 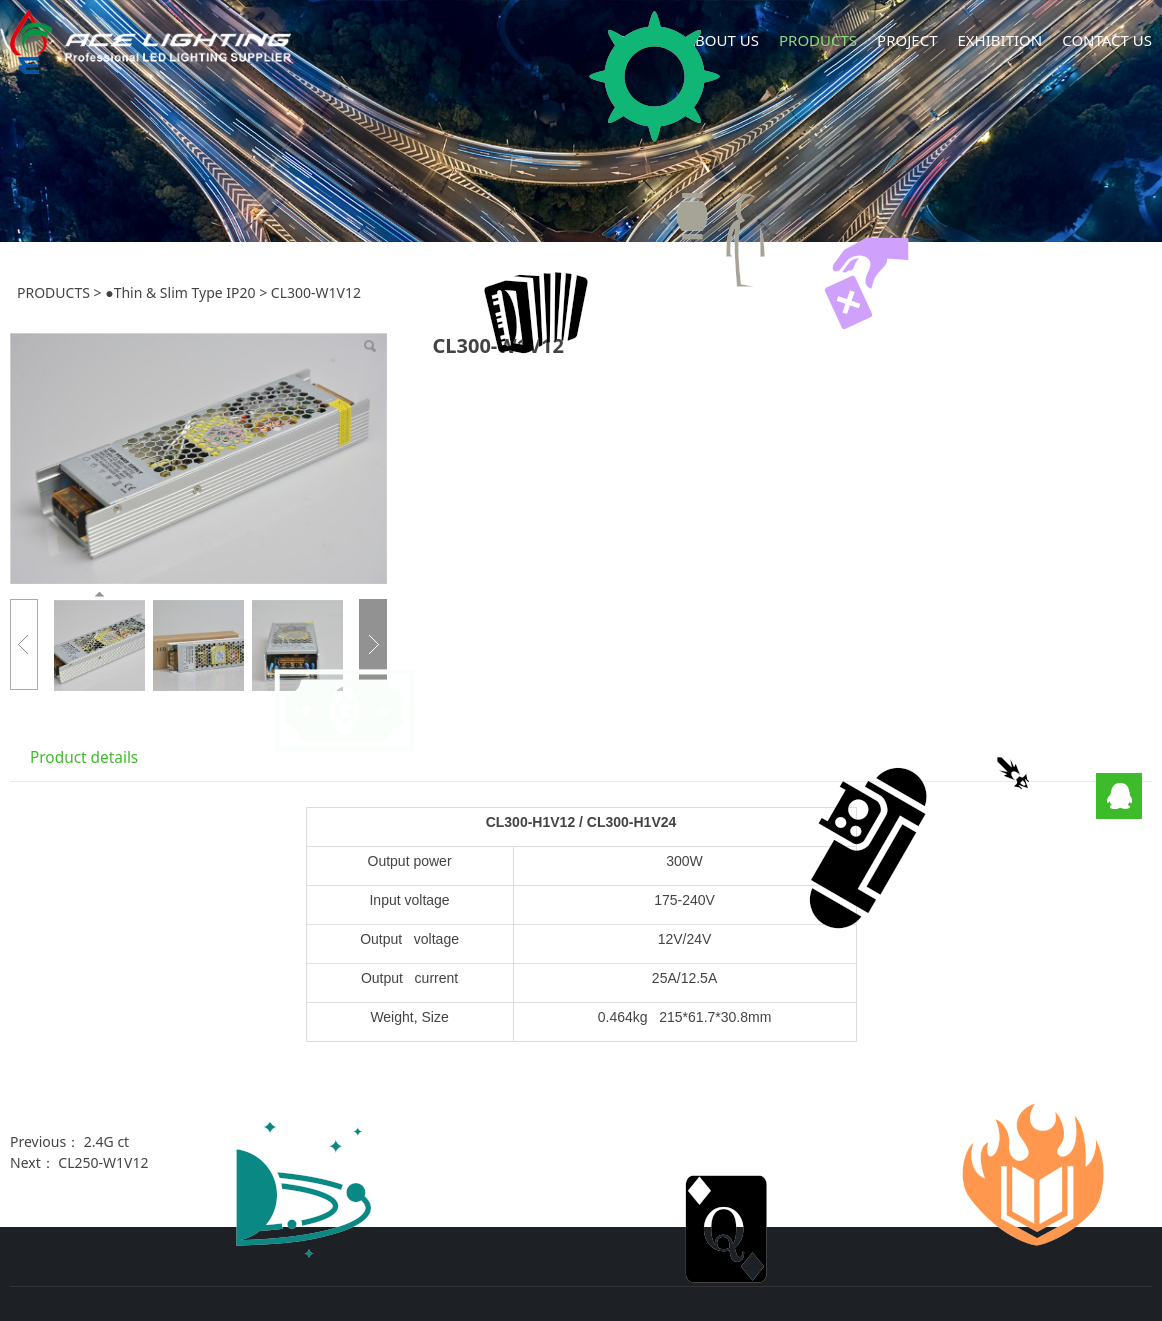 I want to click on activate afterburner or boost ability, so click(x=1013, y=773).